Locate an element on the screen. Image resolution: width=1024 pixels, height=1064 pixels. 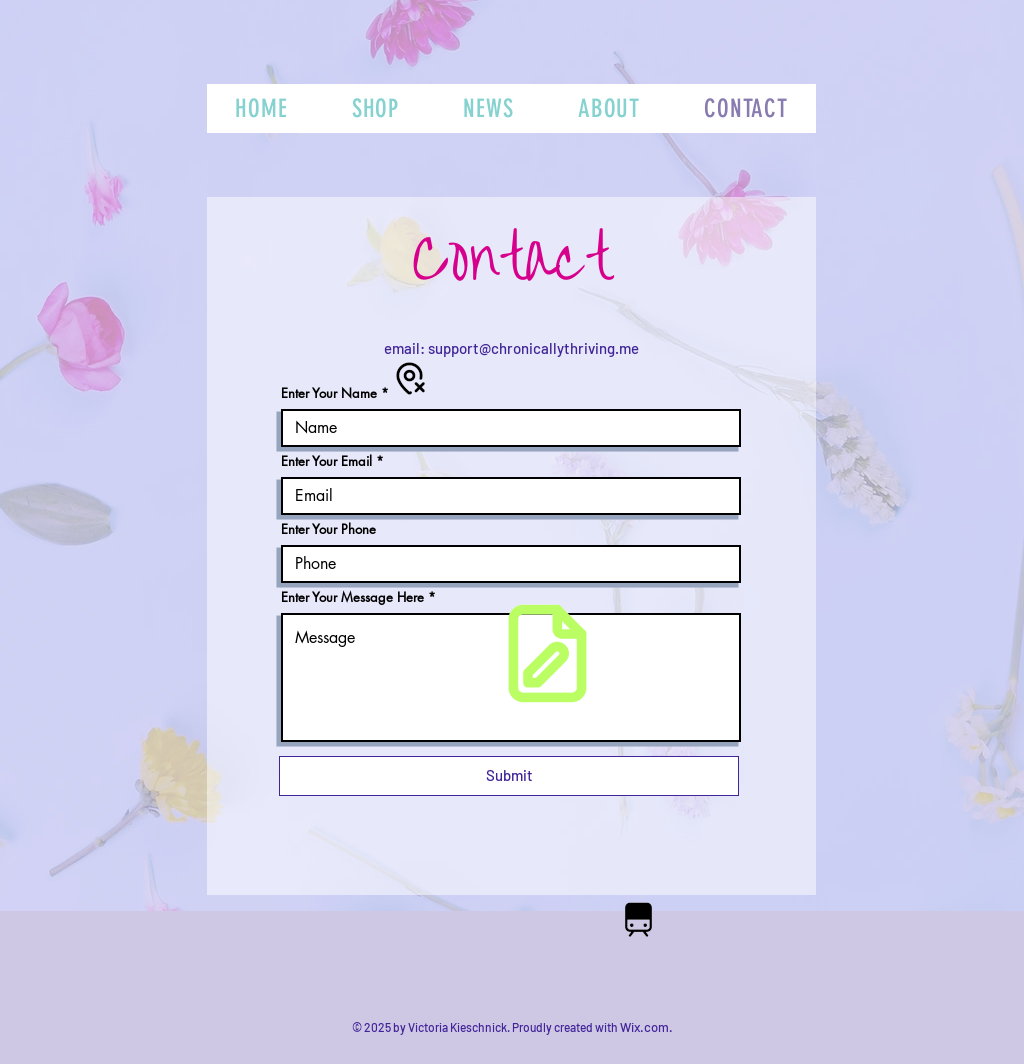
access train schedules or rail services is located at coordinates (638, 918).